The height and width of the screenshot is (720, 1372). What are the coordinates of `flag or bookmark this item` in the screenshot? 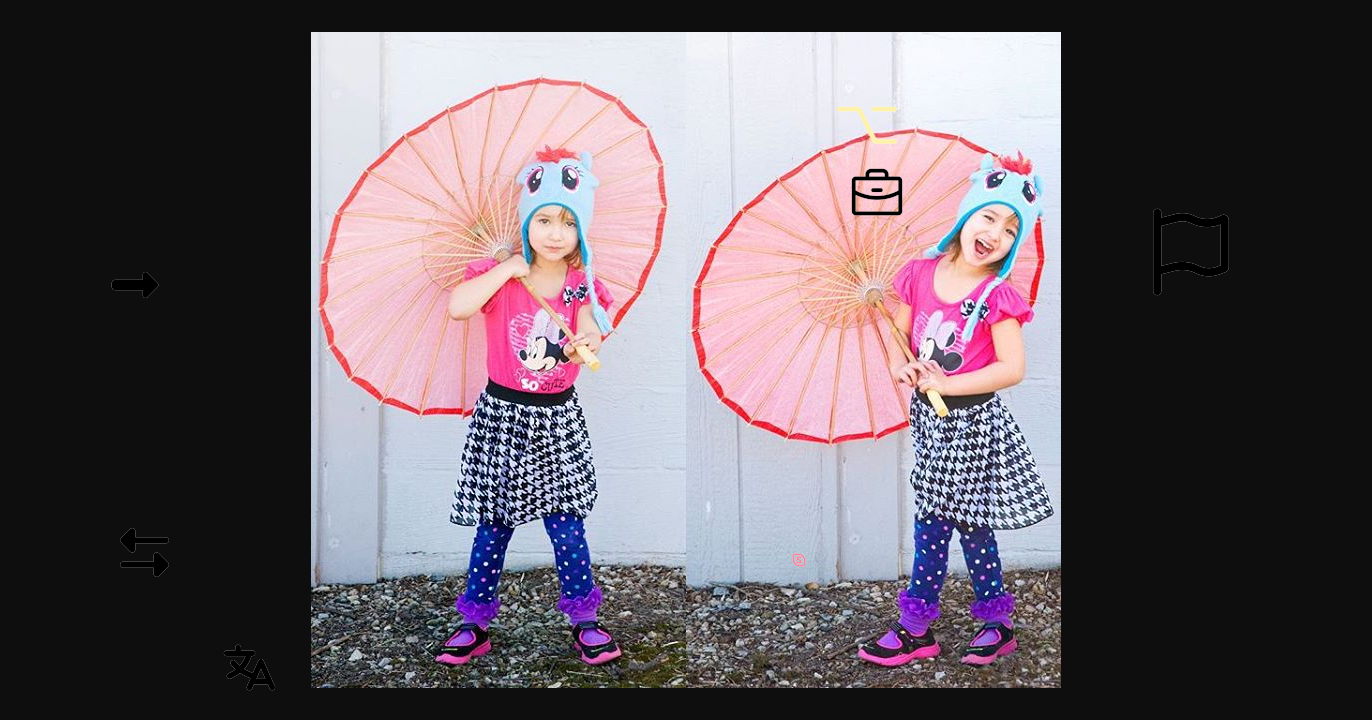 It's located at (1191, 252).